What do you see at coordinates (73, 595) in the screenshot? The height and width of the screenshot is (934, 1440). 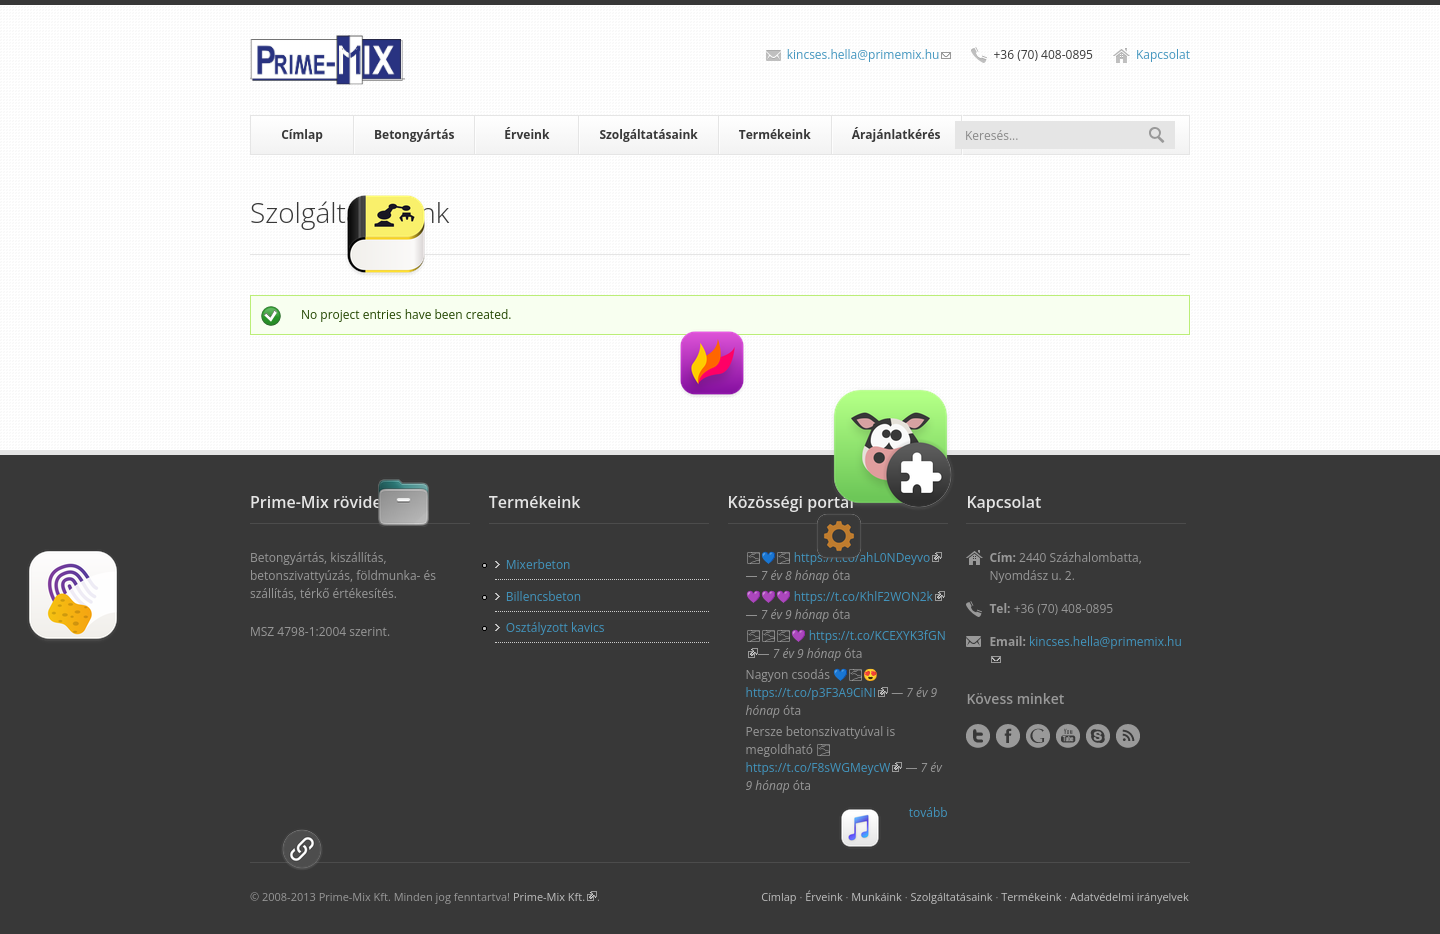 I see `open metadata cleaner app` at bounding box center [73, 595].